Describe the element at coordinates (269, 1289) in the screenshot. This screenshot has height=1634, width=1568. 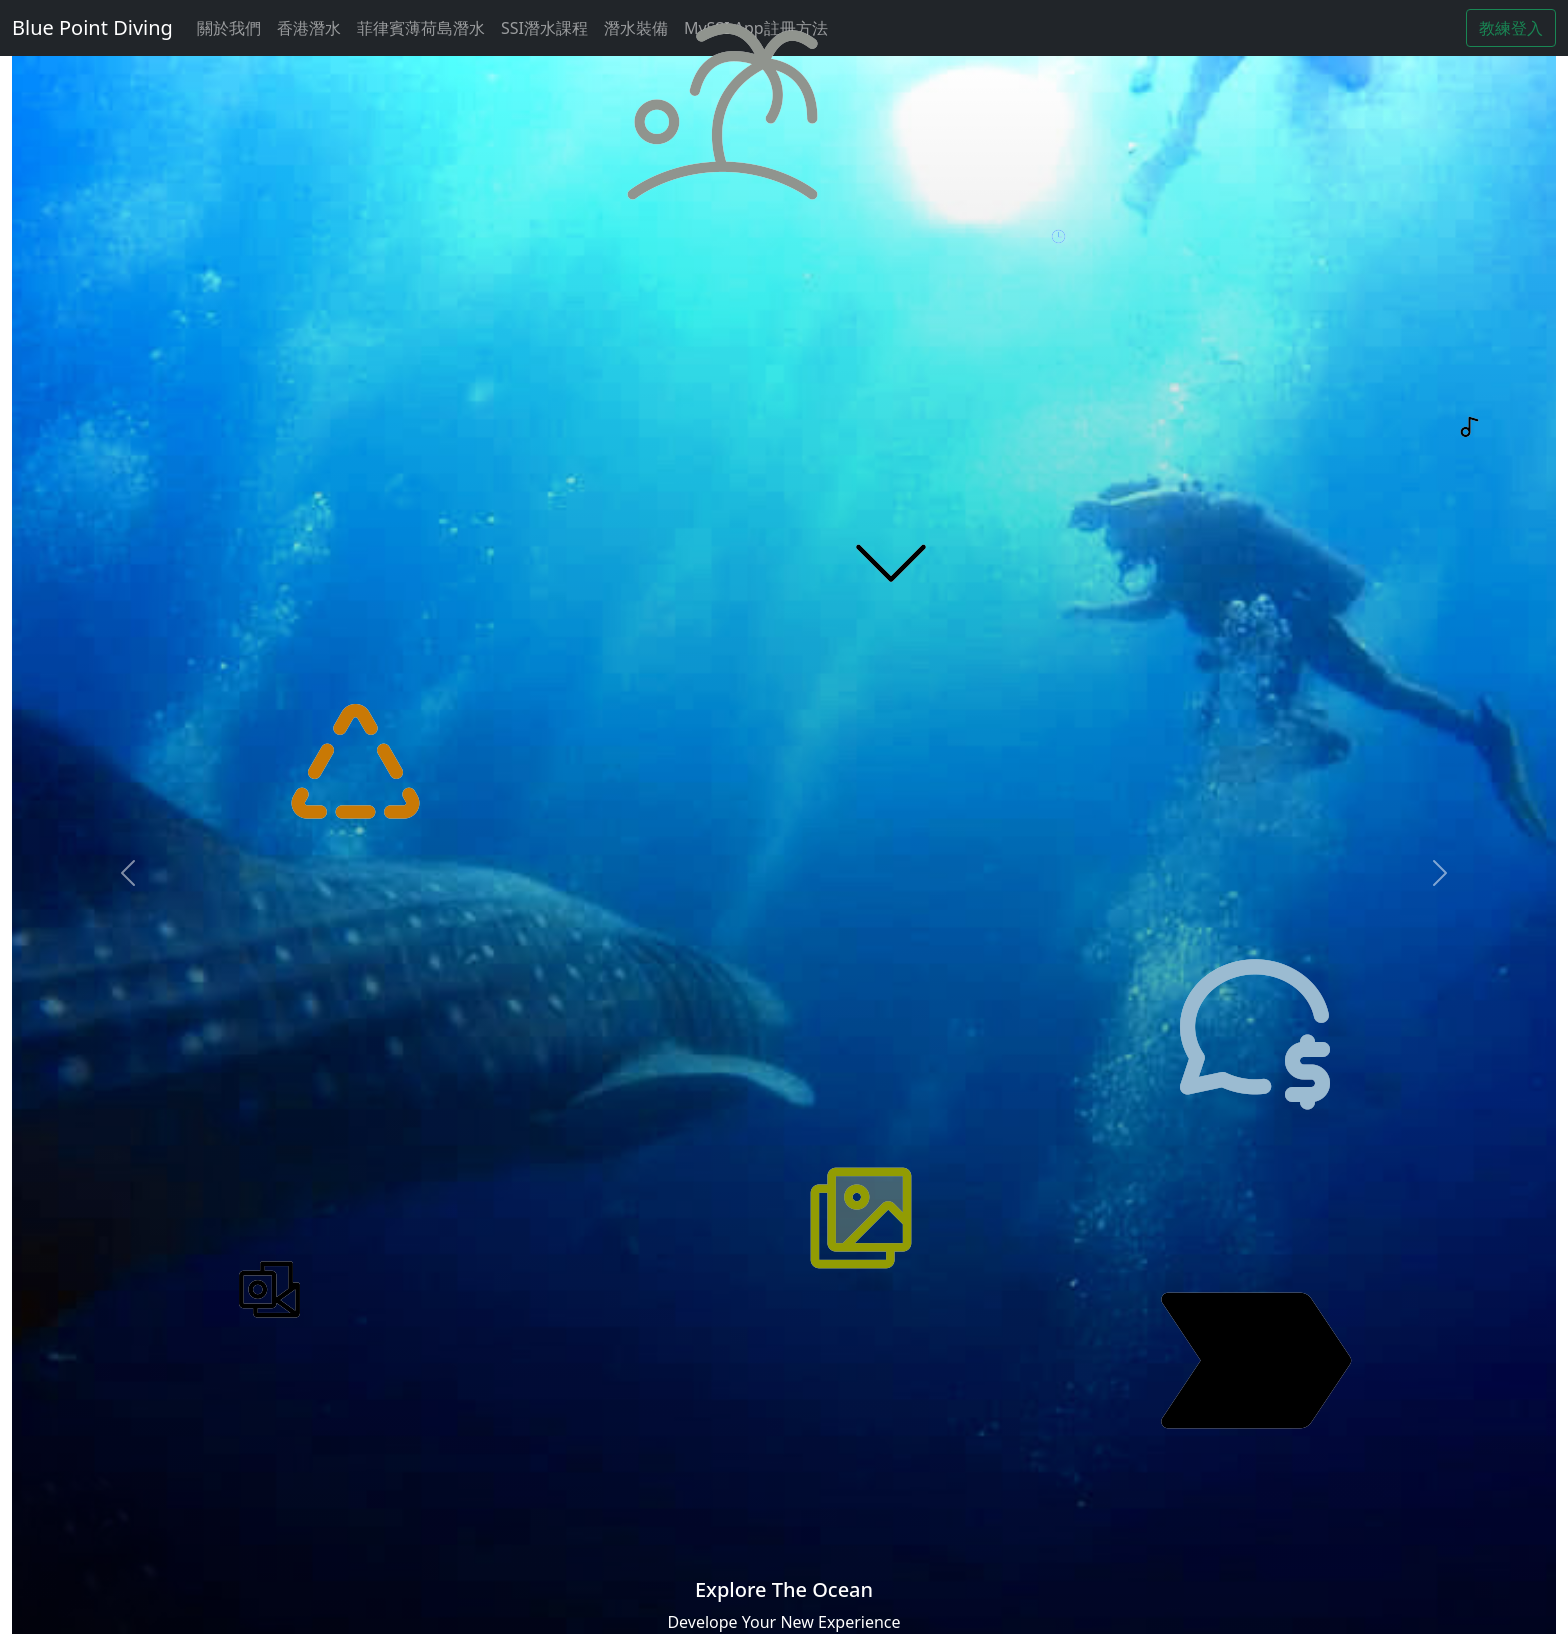
I see `open Microsoft Outlook email` at that location.